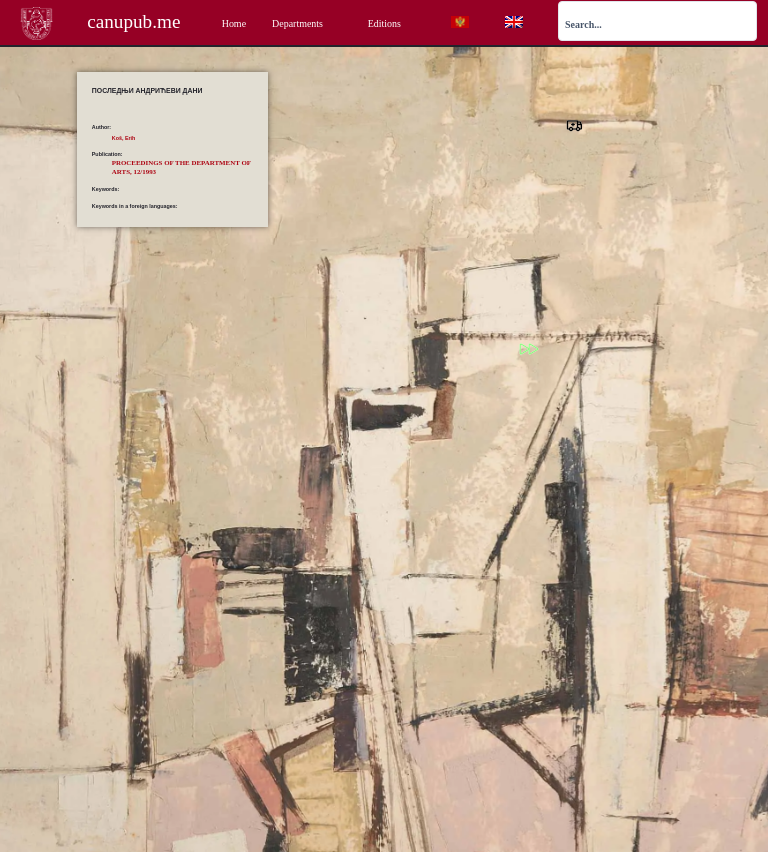  What do you see at coordinates (529, 349) in the screenshot?
I see `skip to the next track` at bounding box center [529, 349].